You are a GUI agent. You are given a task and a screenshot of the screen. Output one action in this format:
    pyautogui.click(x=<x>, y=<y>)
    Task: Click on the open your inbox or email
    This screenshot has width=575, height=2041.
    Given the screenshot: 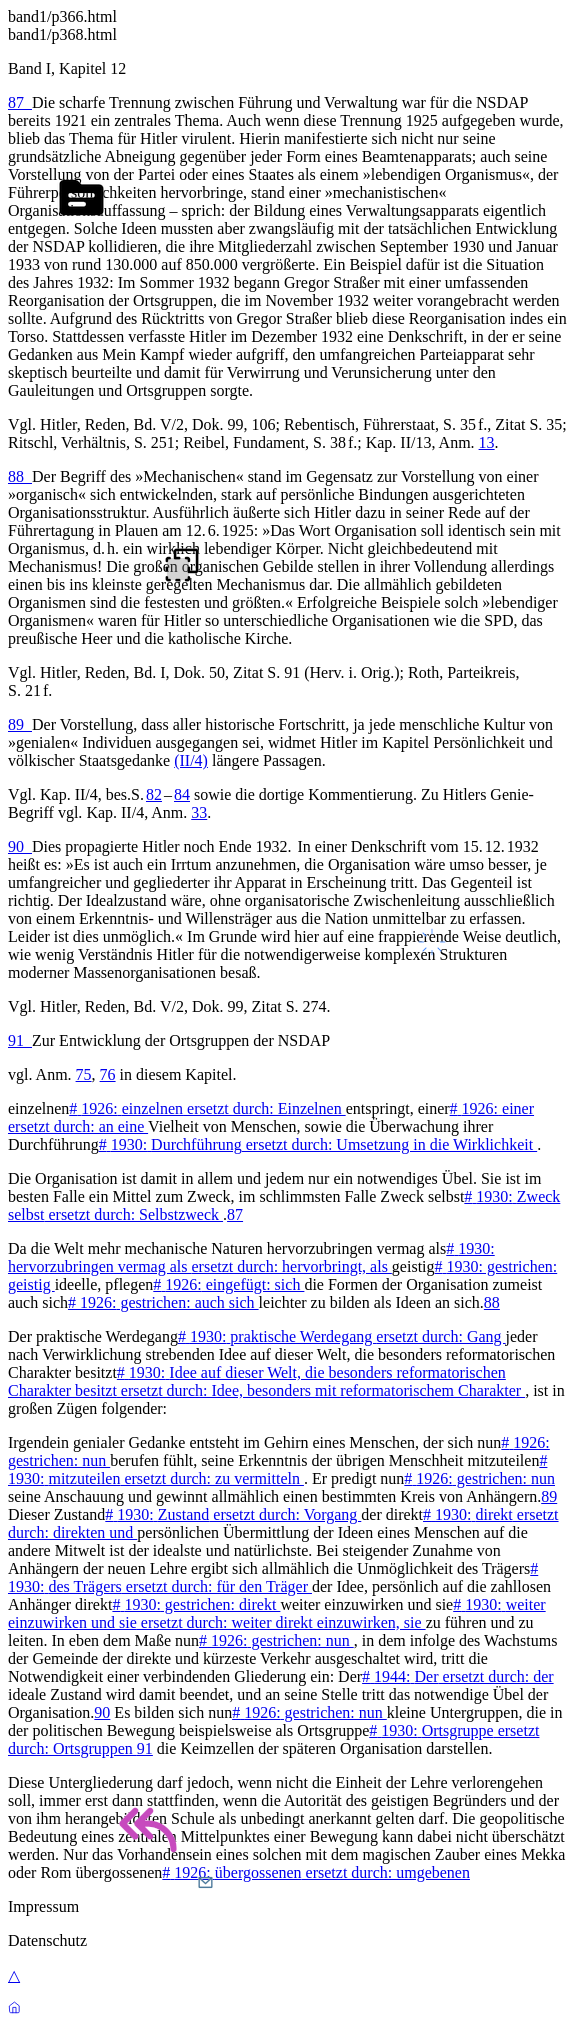 What is the action you would take?
    pyautogui.click(x=205, y=1882)
    